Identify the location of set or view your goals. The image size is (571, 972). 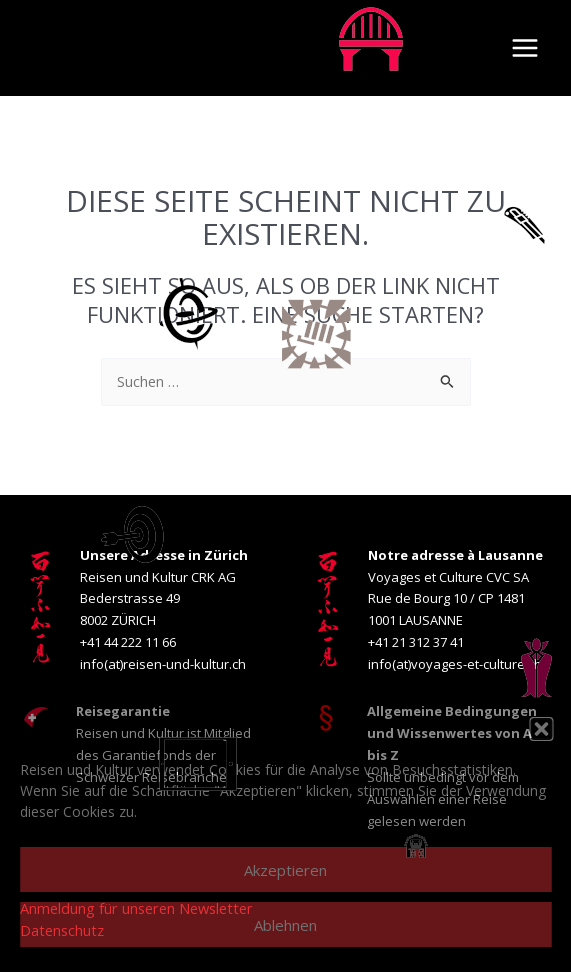
(132, 534).